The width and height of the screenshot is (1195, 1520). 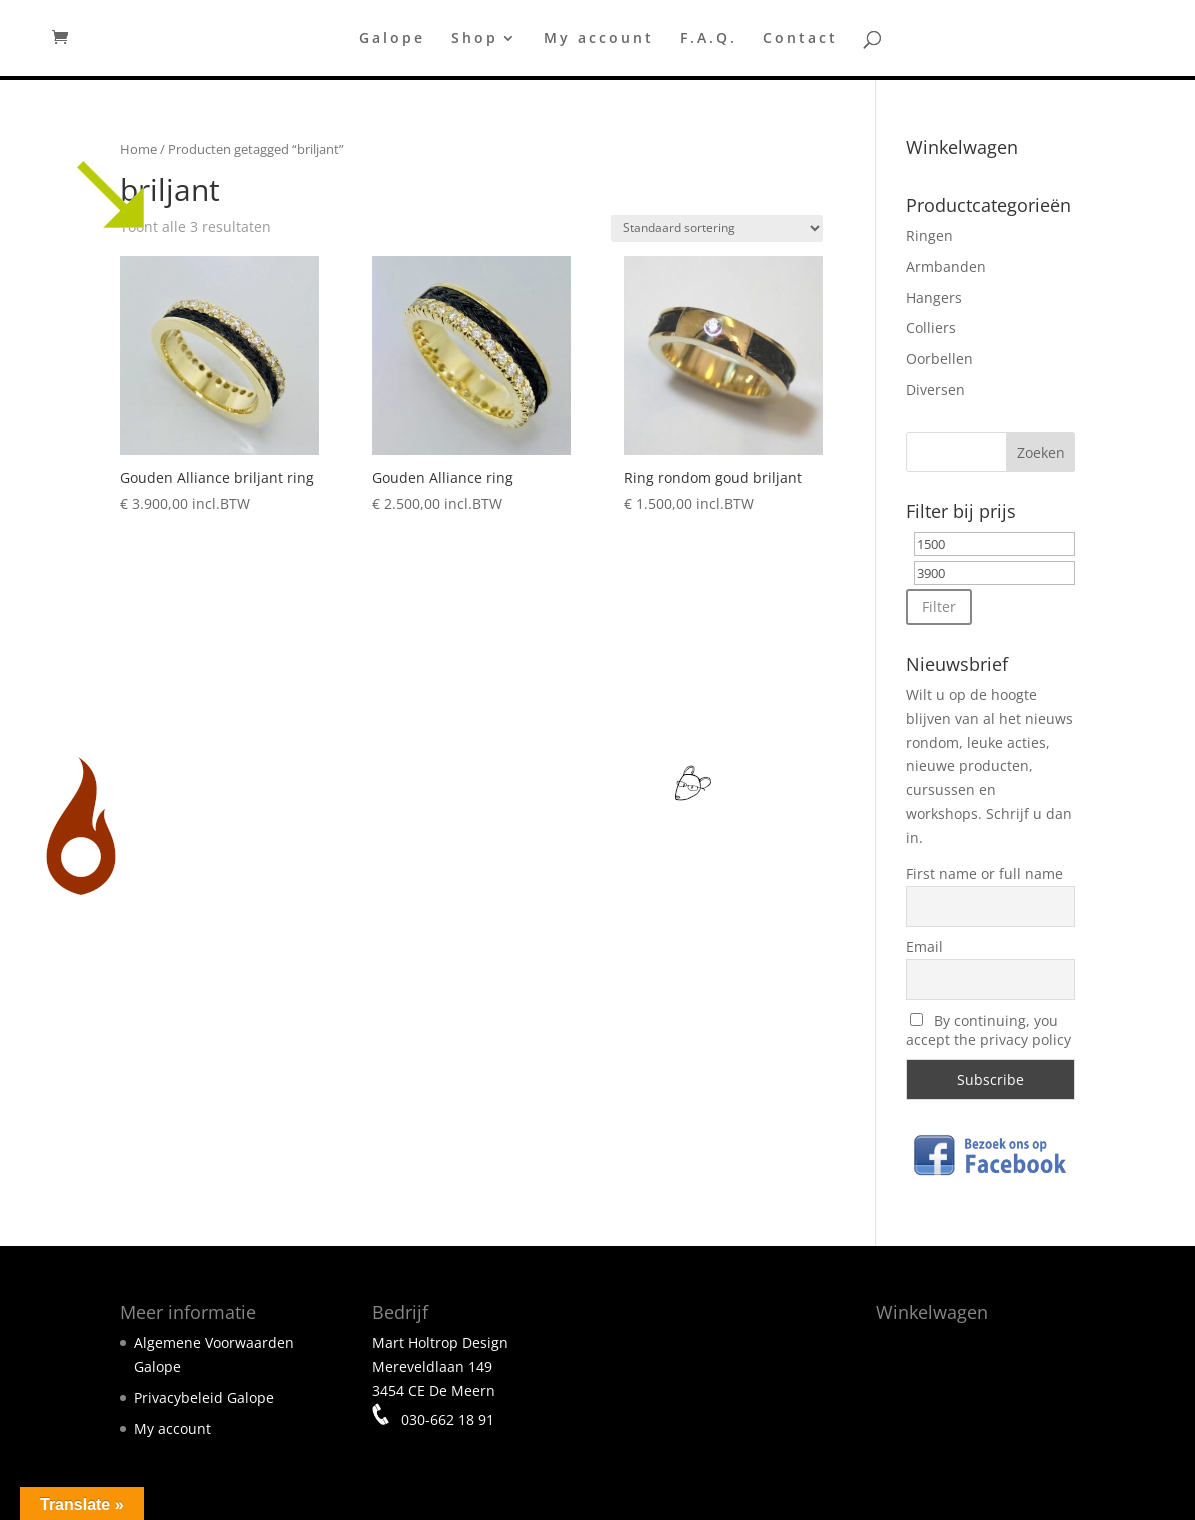 I want to click on sparkpost email delivery service logo, so click(x=81, y=826).